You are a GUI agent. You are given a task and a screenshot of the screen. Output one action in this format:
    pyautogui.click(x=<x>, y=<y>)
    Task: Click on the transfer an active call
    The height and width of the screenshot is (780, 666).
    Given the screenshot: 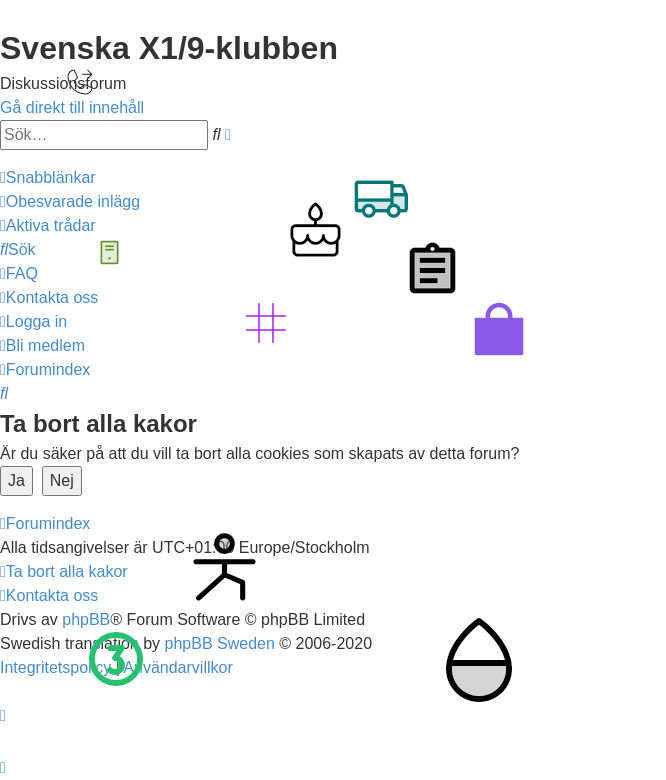 What is the action you would take?
    pyautogui.click(x=80, y=81)
    